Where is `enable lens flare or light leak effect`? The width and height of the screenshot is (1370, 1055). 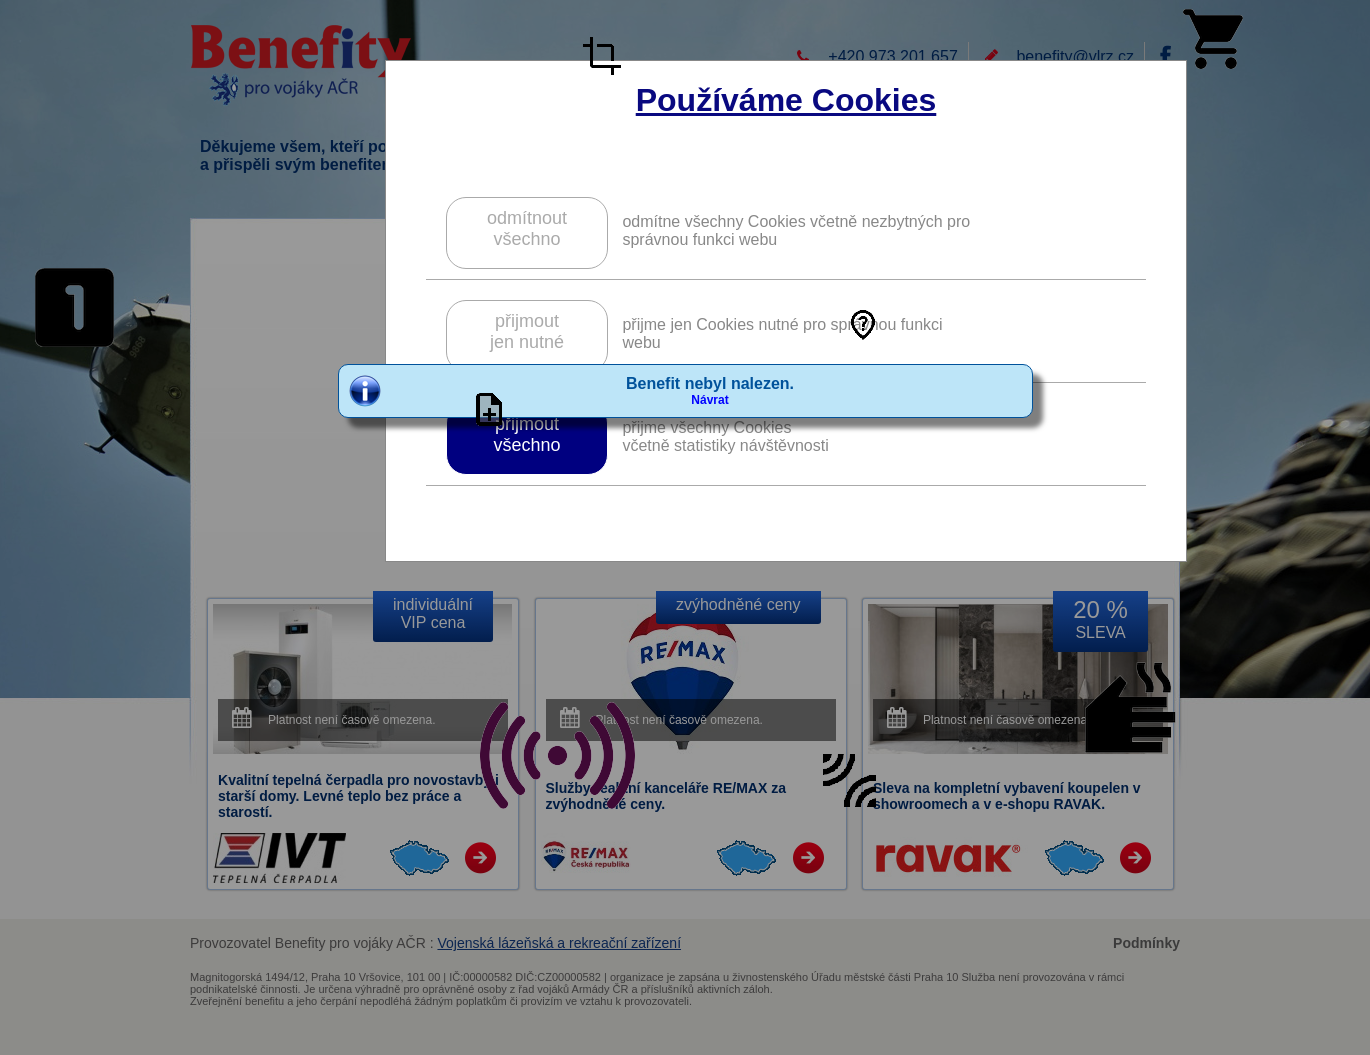 enable lens flare or light leak effect is located at coordinates (849, 780).